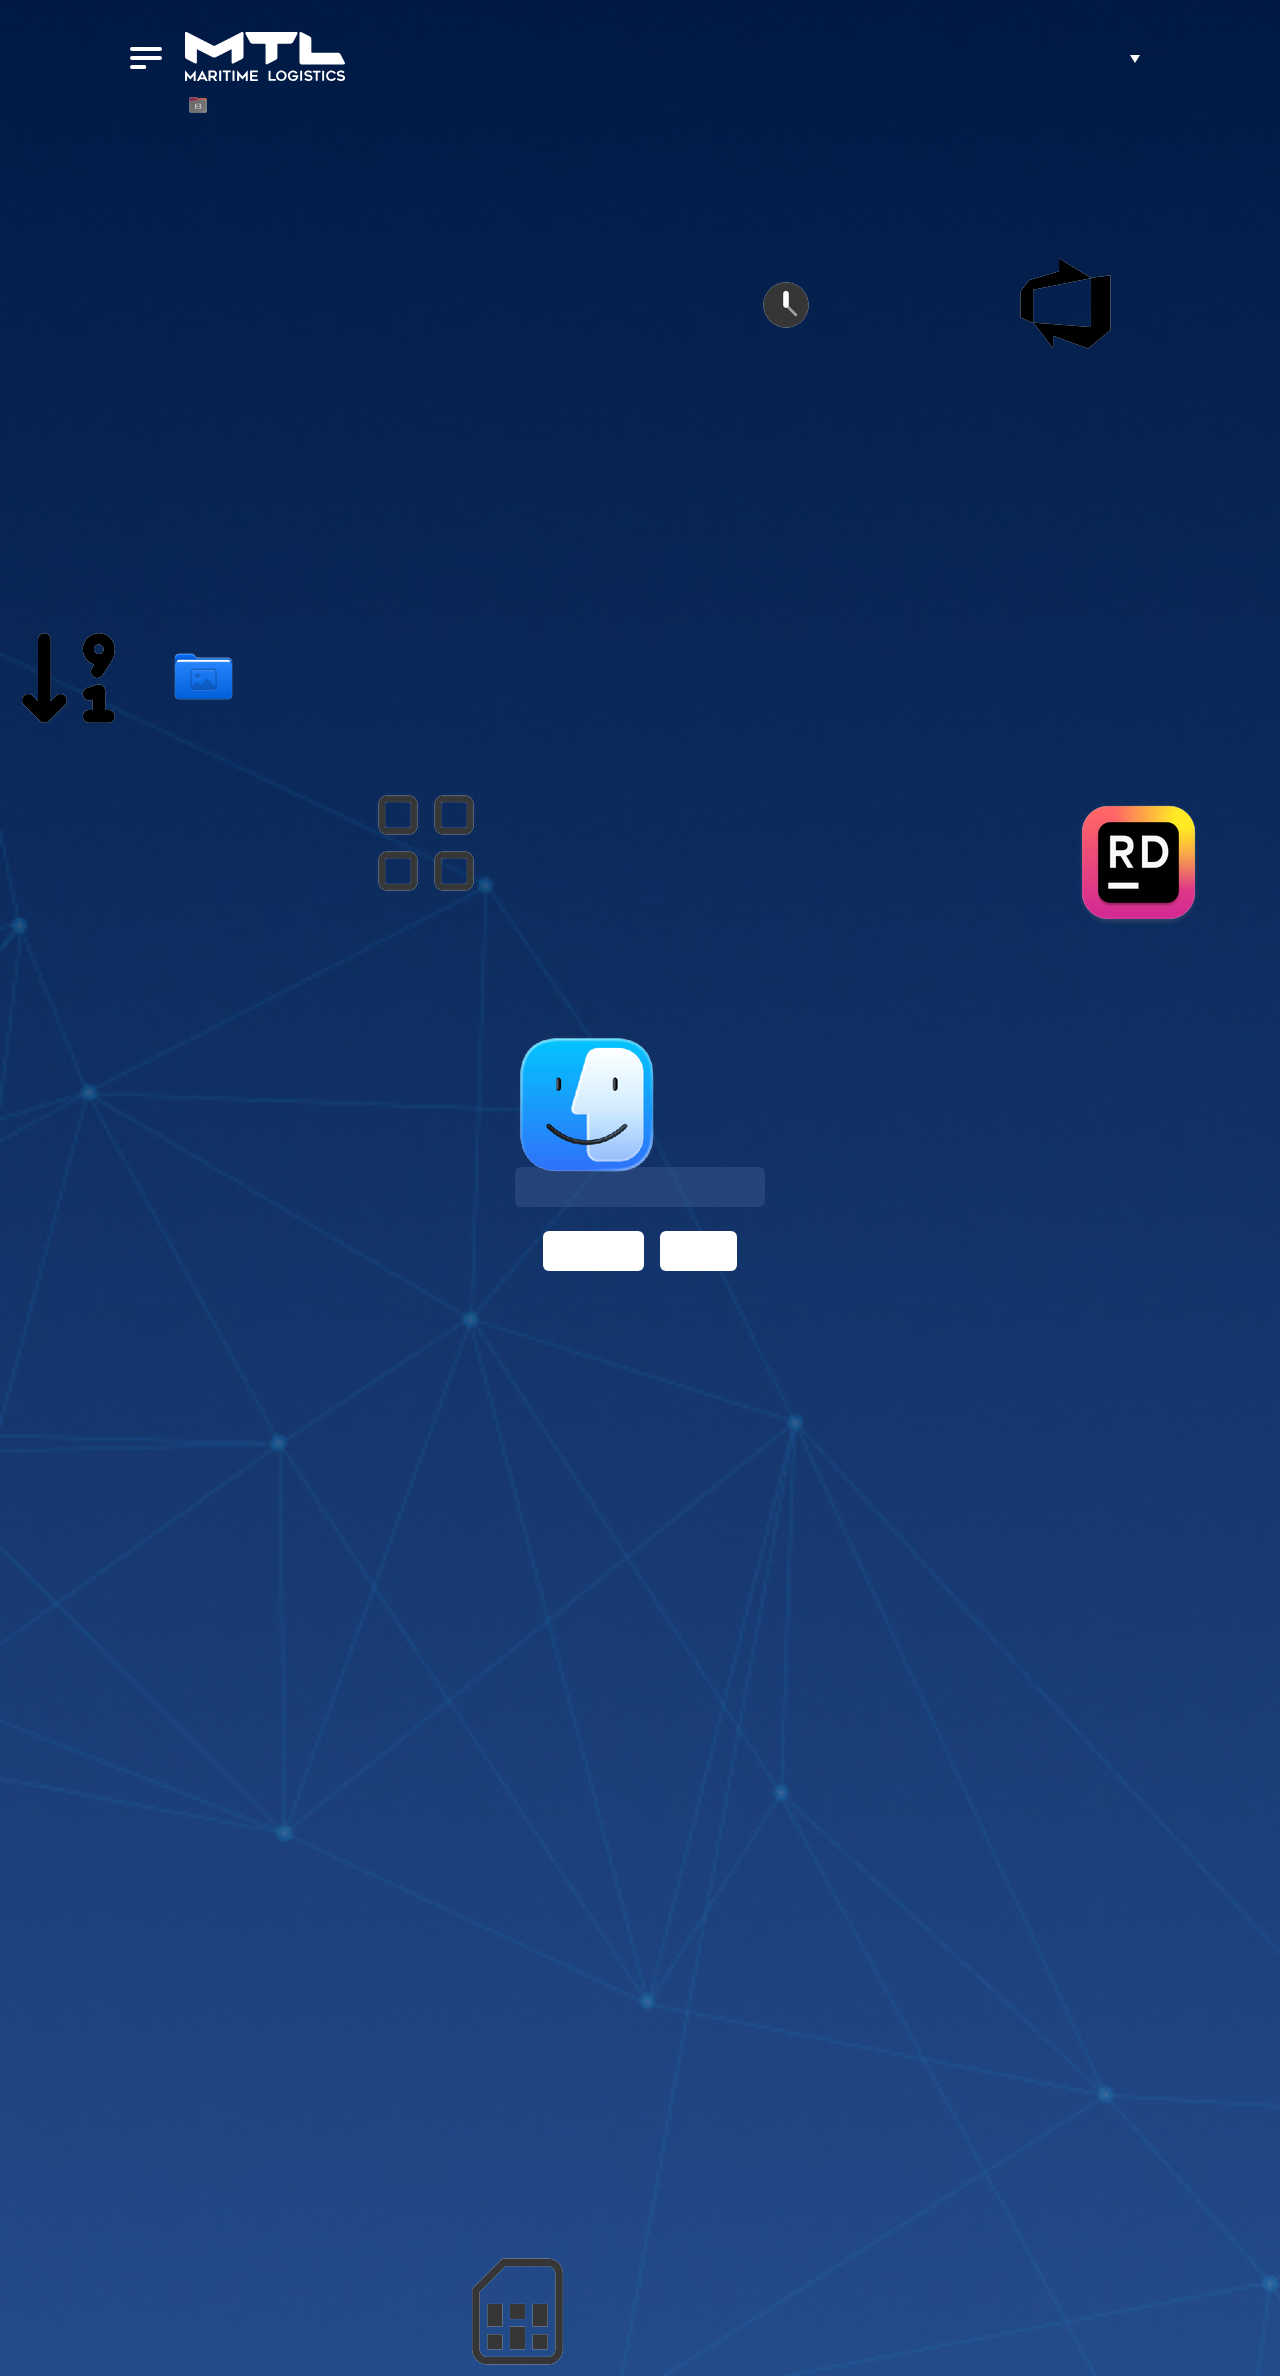 This screenshot has width=1280, height=2376. I want to click on open azure devops integration, so click(1065, 303).